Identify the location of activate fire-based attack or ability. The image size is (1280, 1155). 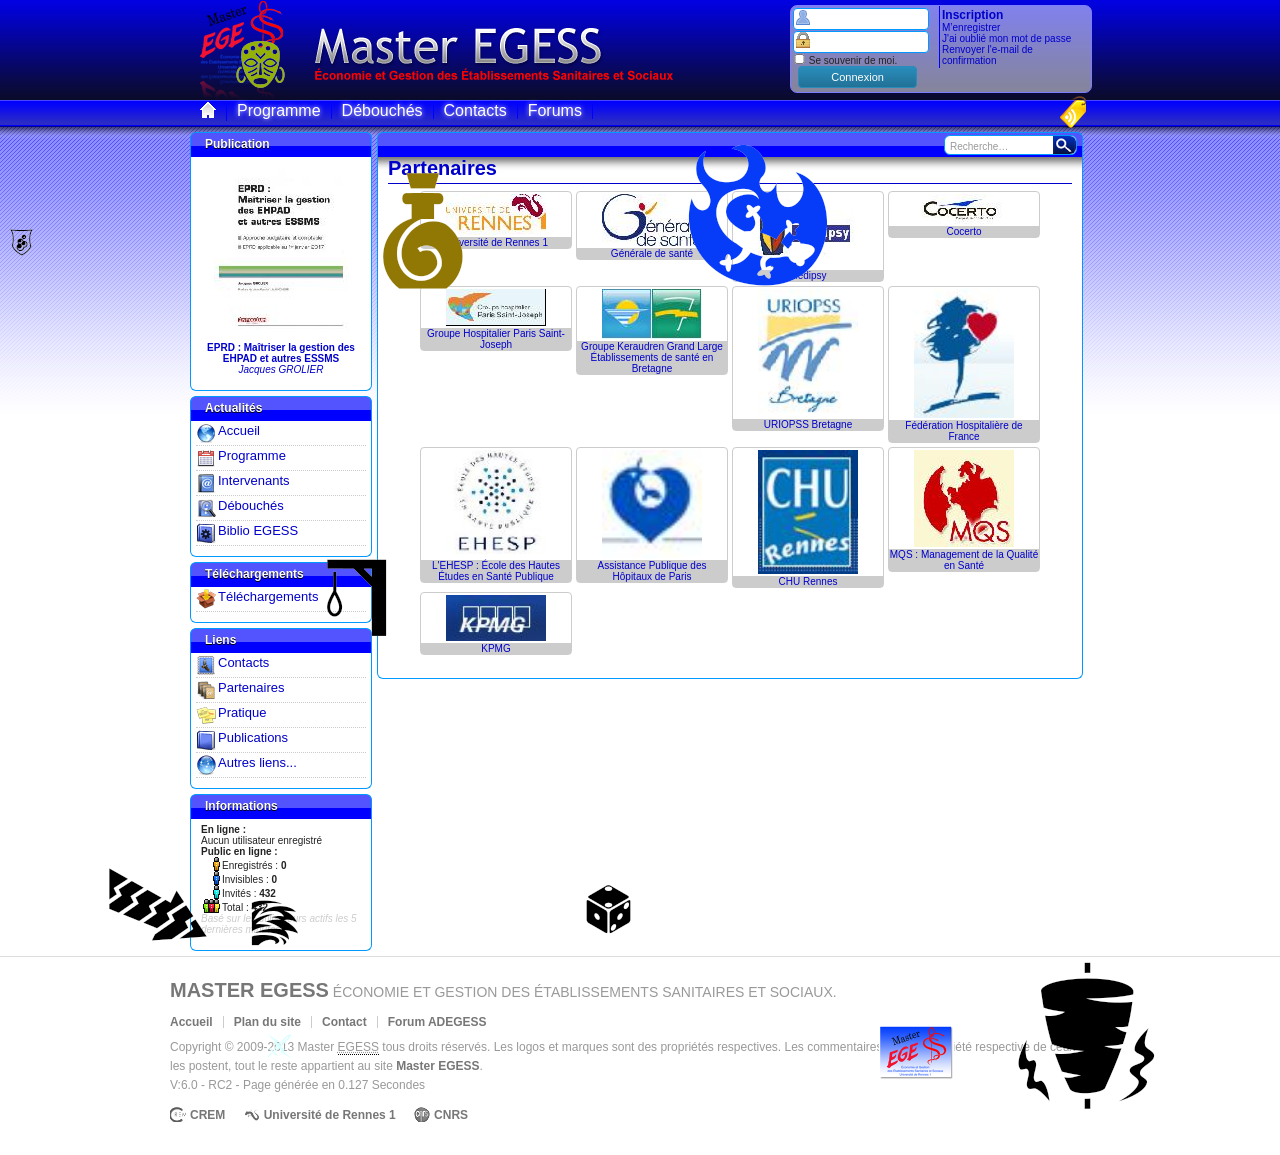
(275, 922).